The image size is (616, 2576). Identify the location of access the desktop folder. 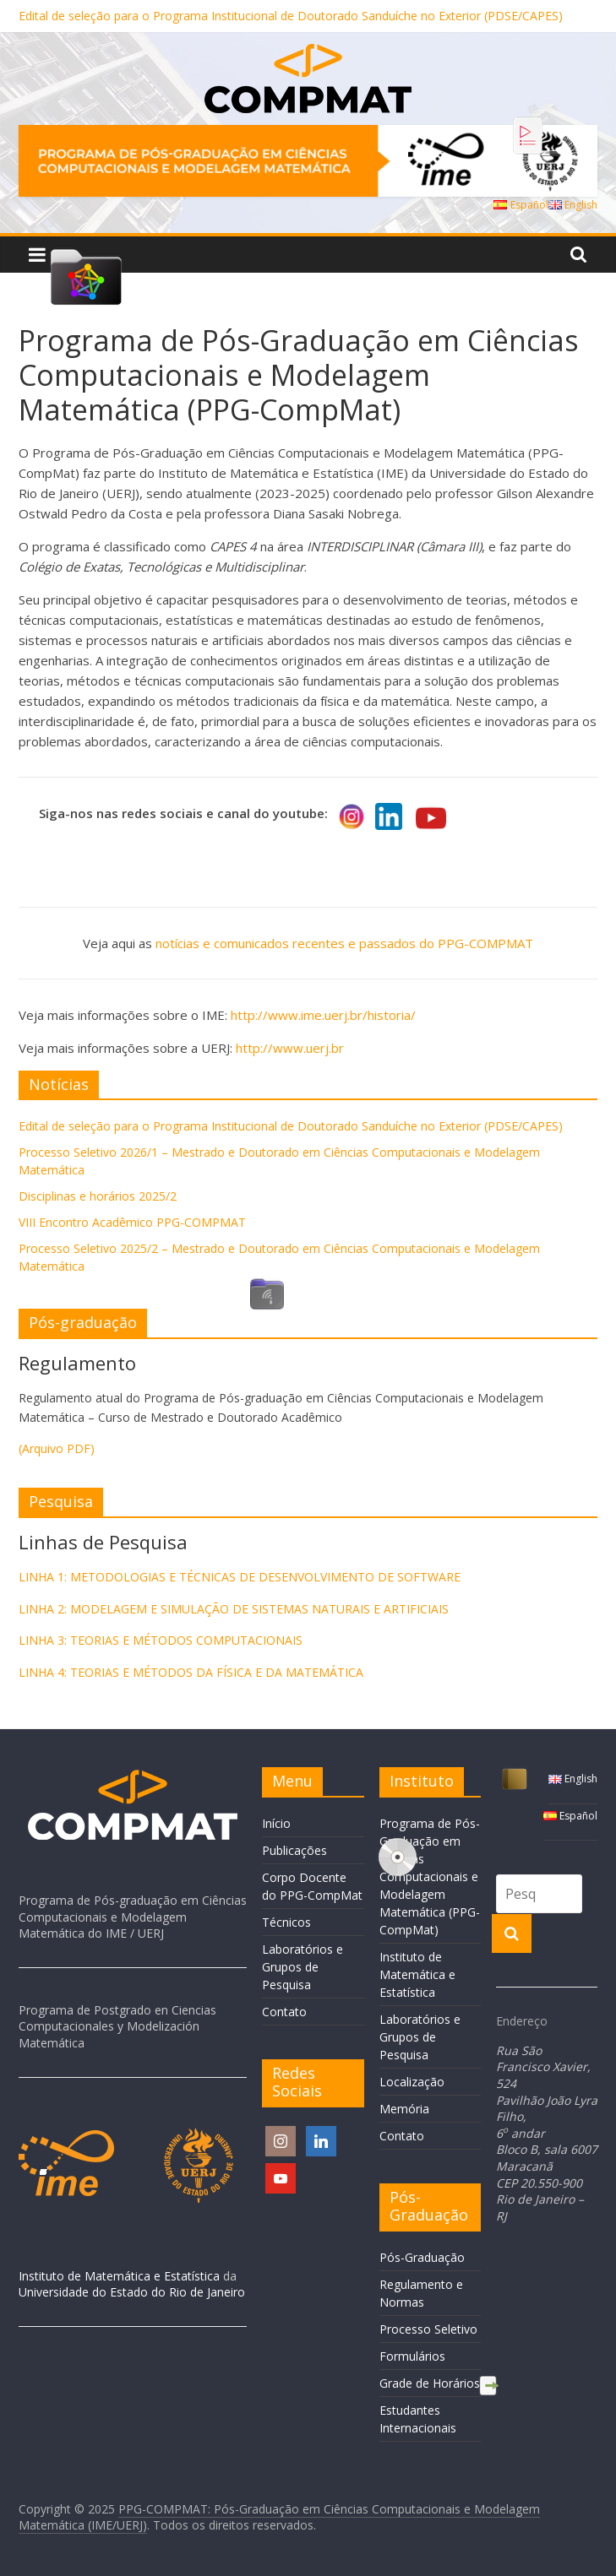
(515, 1778).